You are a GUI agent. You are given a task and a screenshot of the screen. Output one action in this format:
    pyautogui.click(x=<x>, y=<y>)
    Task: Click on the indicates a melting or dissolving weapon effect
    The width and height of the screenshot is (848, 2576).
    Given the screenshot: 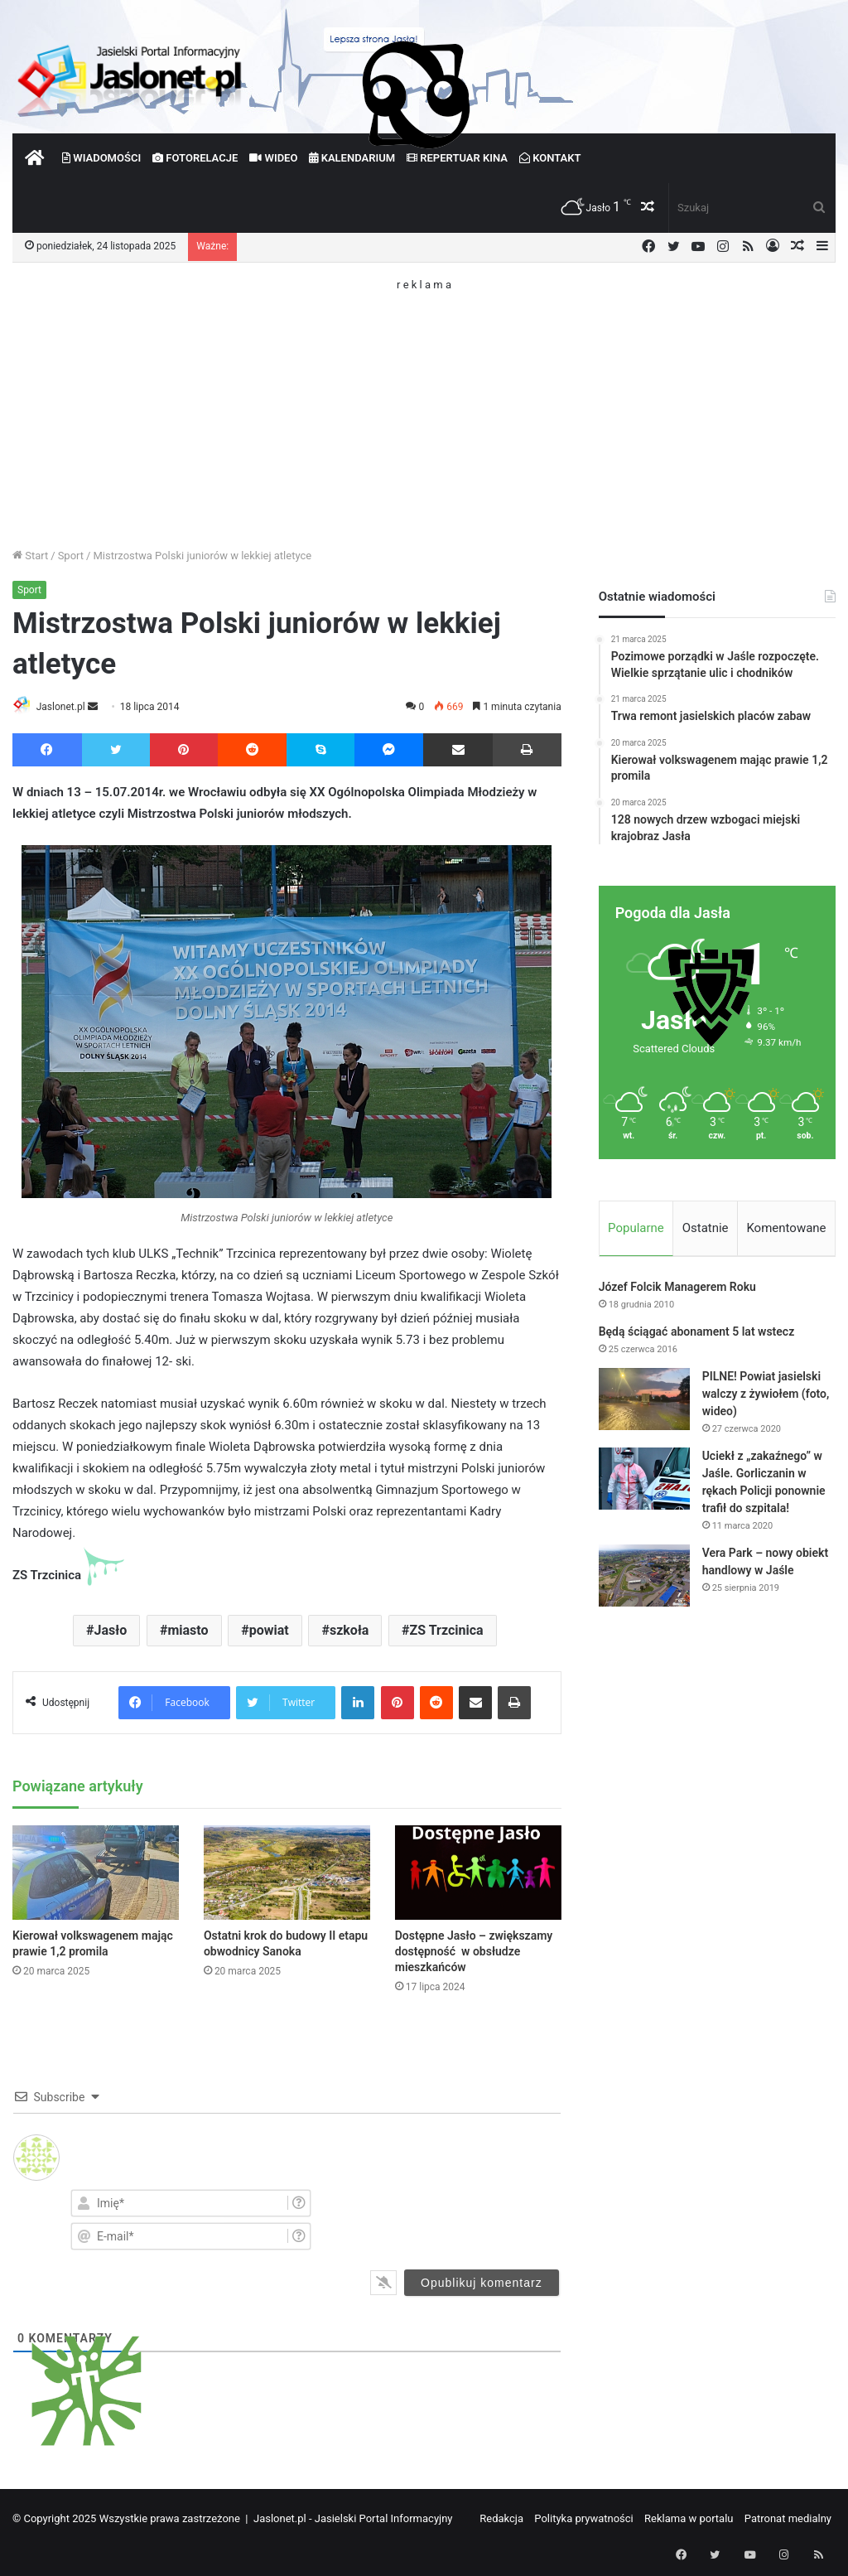 What is the action you would take?
    pyautogui.click(x=86, y=2390)
    